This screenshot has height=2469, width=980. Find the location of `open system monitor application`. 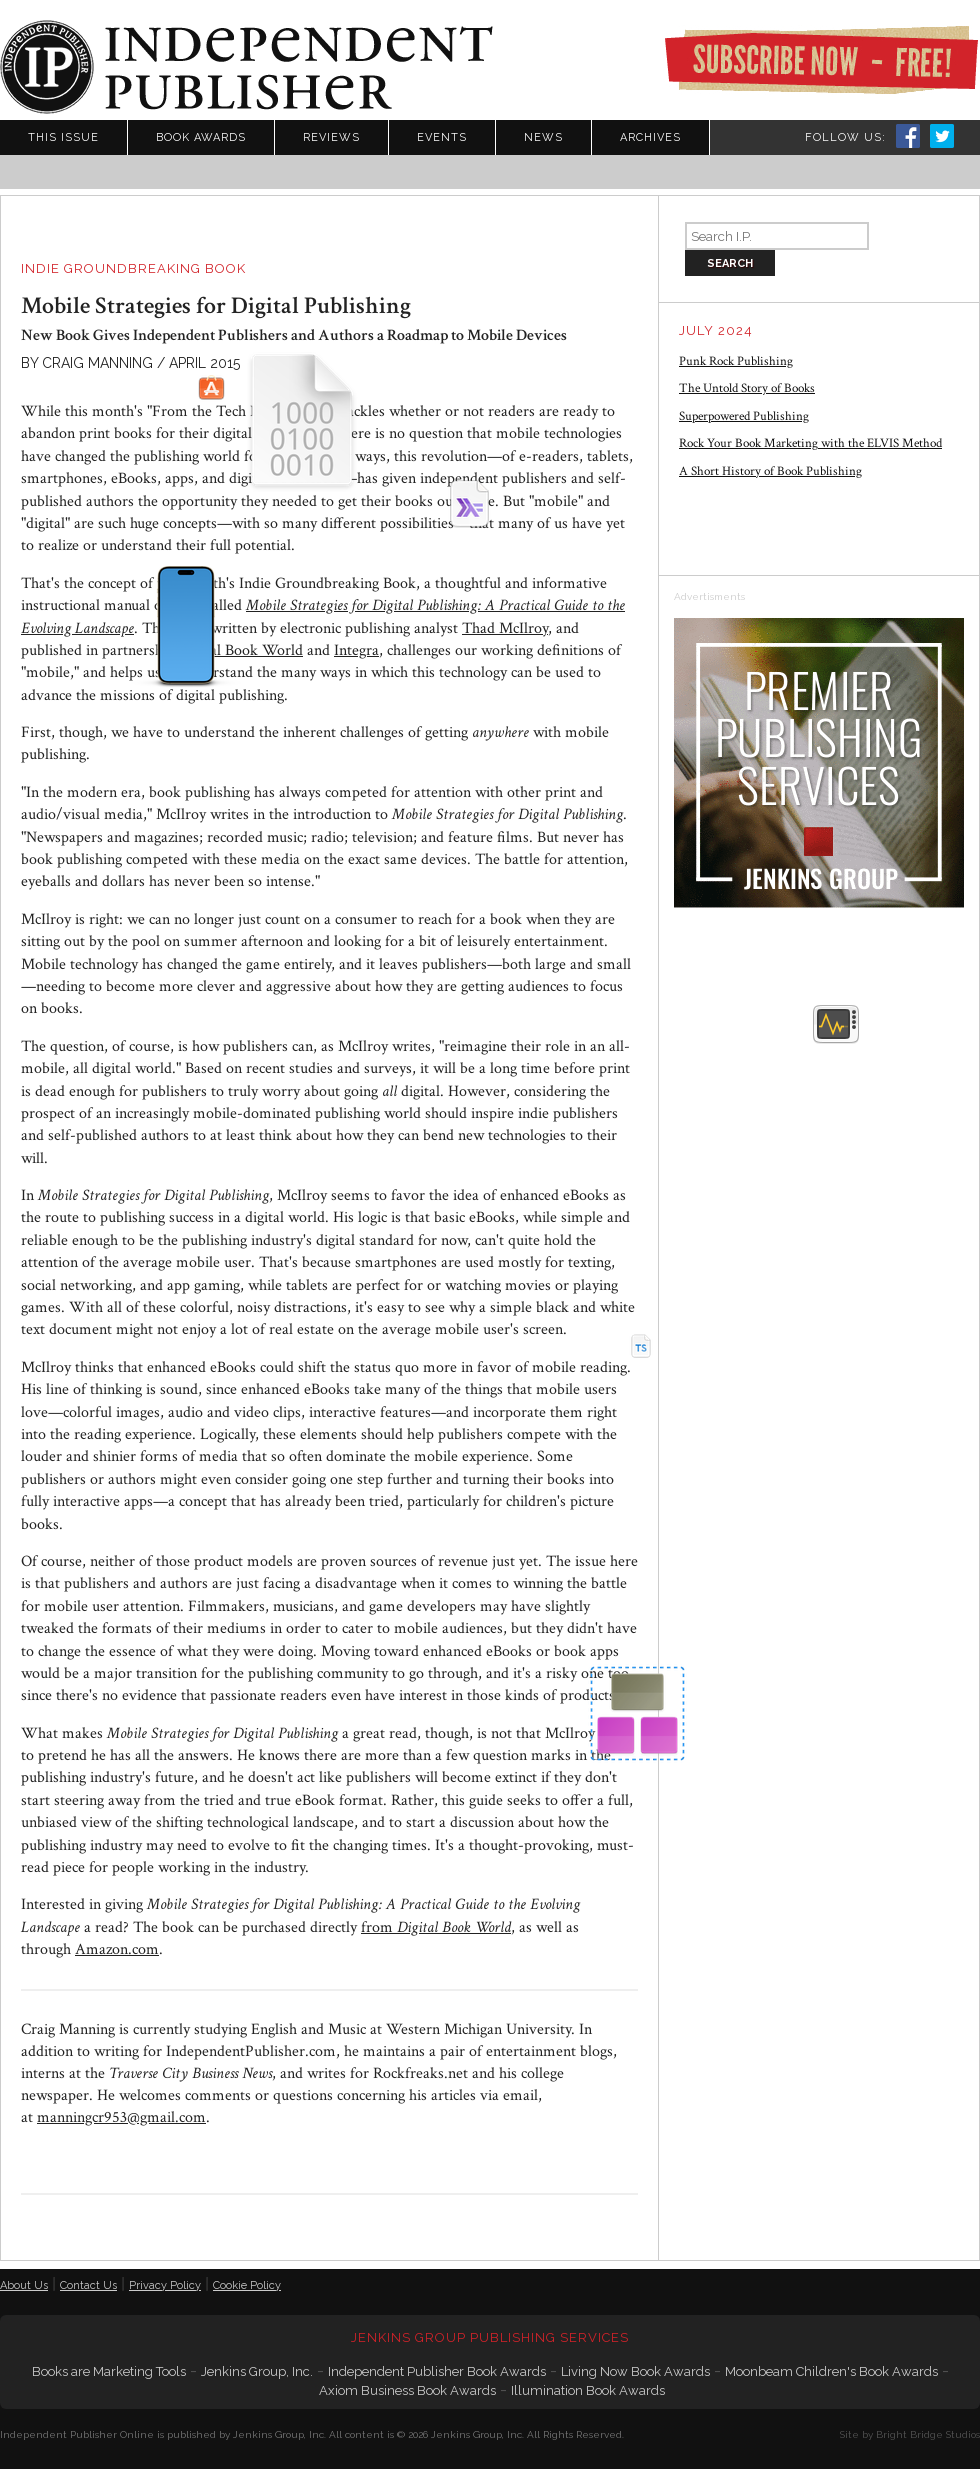

open system monitor application is located at coordinates (836, 1024).